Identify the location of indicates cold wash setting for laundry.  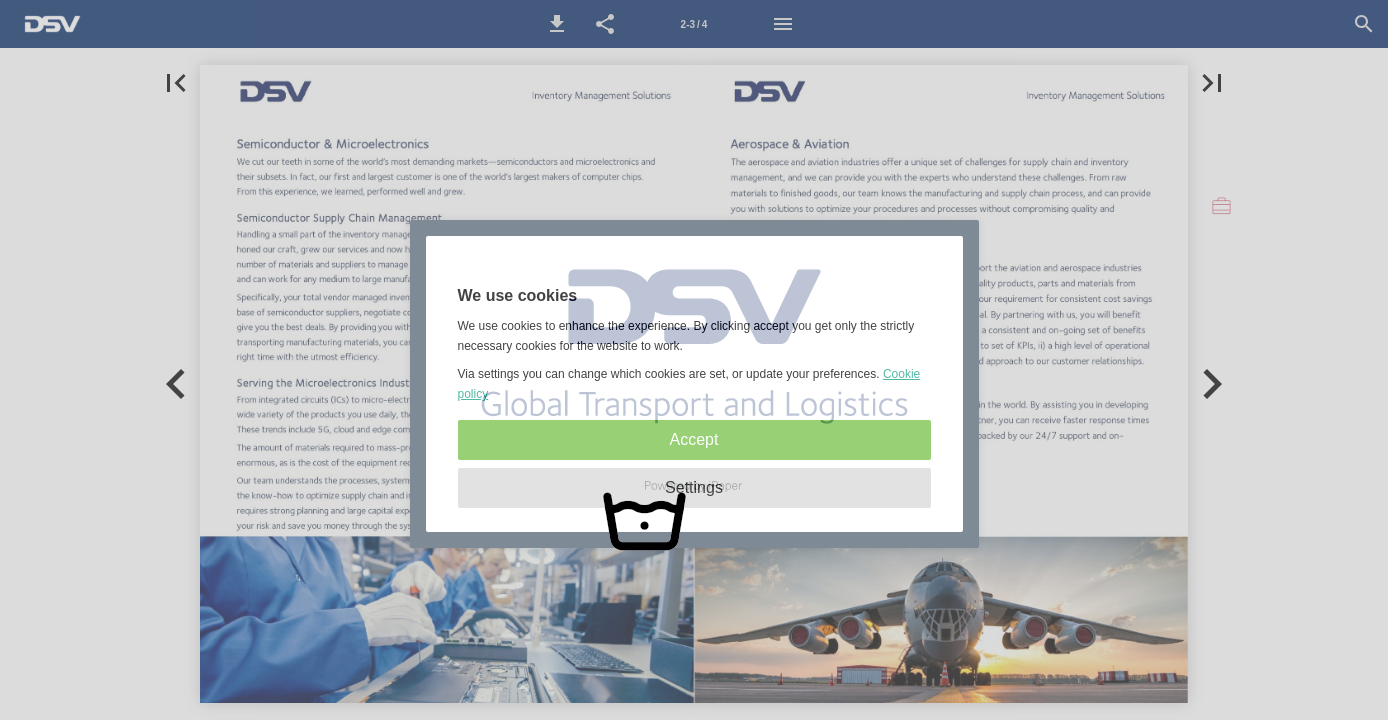
(644, 521).